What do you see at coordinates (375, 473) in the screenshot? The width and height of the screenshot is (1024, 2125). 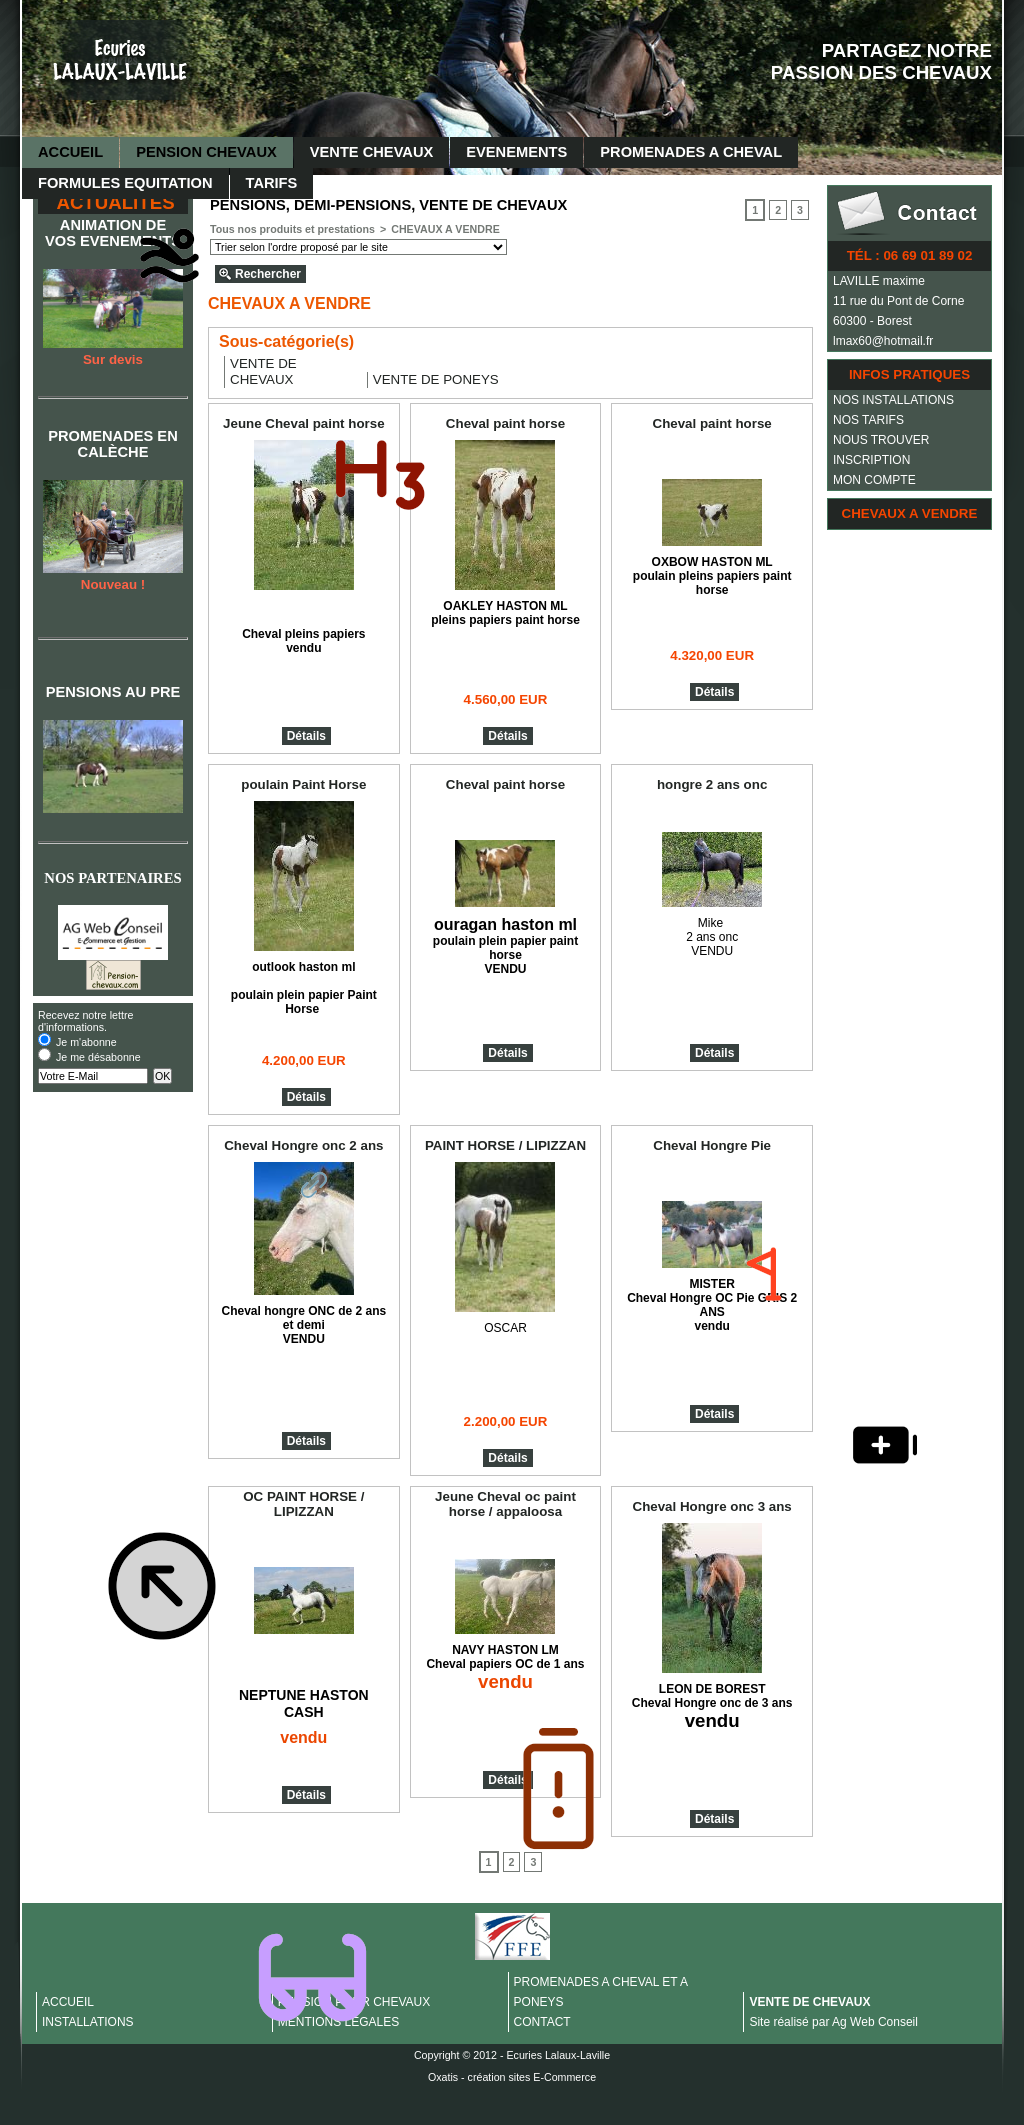 I see `format text as heading level 3` at bounding box center [375, 473].